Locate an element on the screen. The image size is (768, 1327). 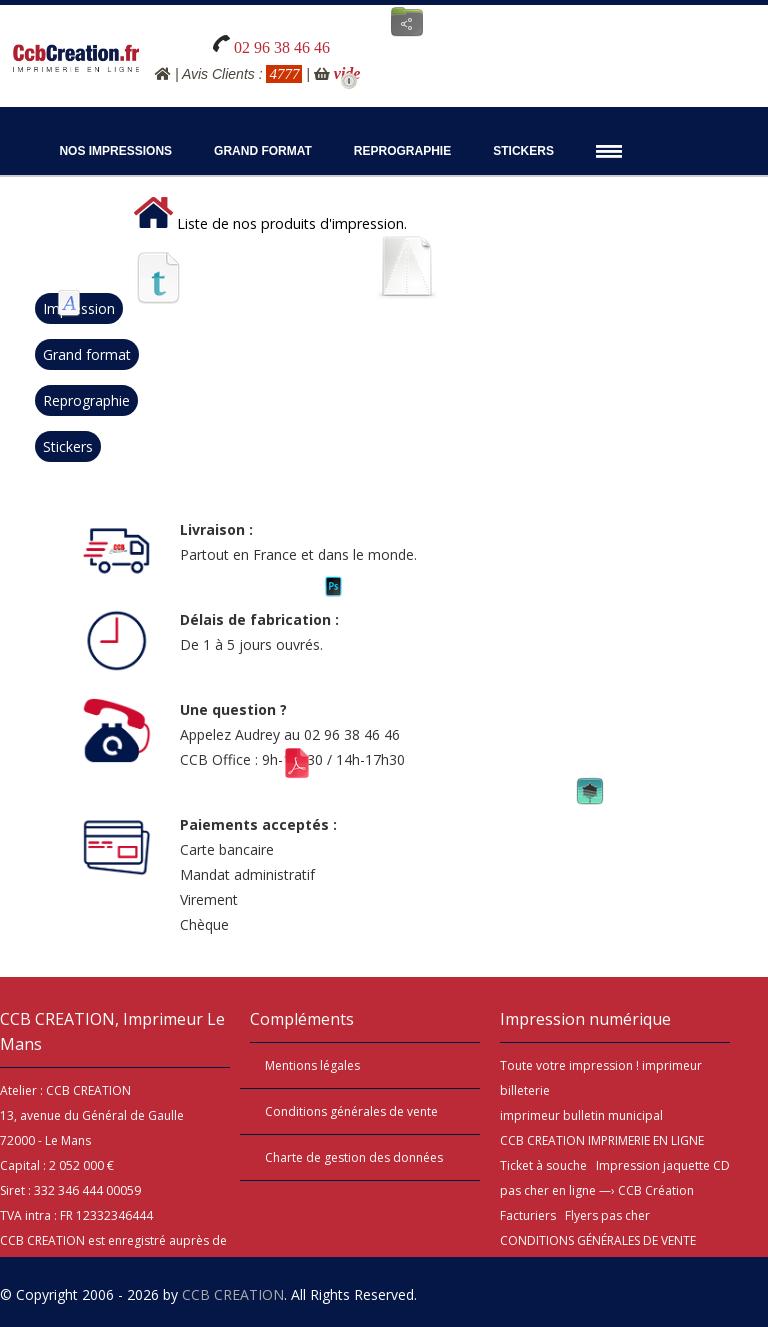
adobe photoshop file type indicator is located at coordinates (333, 586).